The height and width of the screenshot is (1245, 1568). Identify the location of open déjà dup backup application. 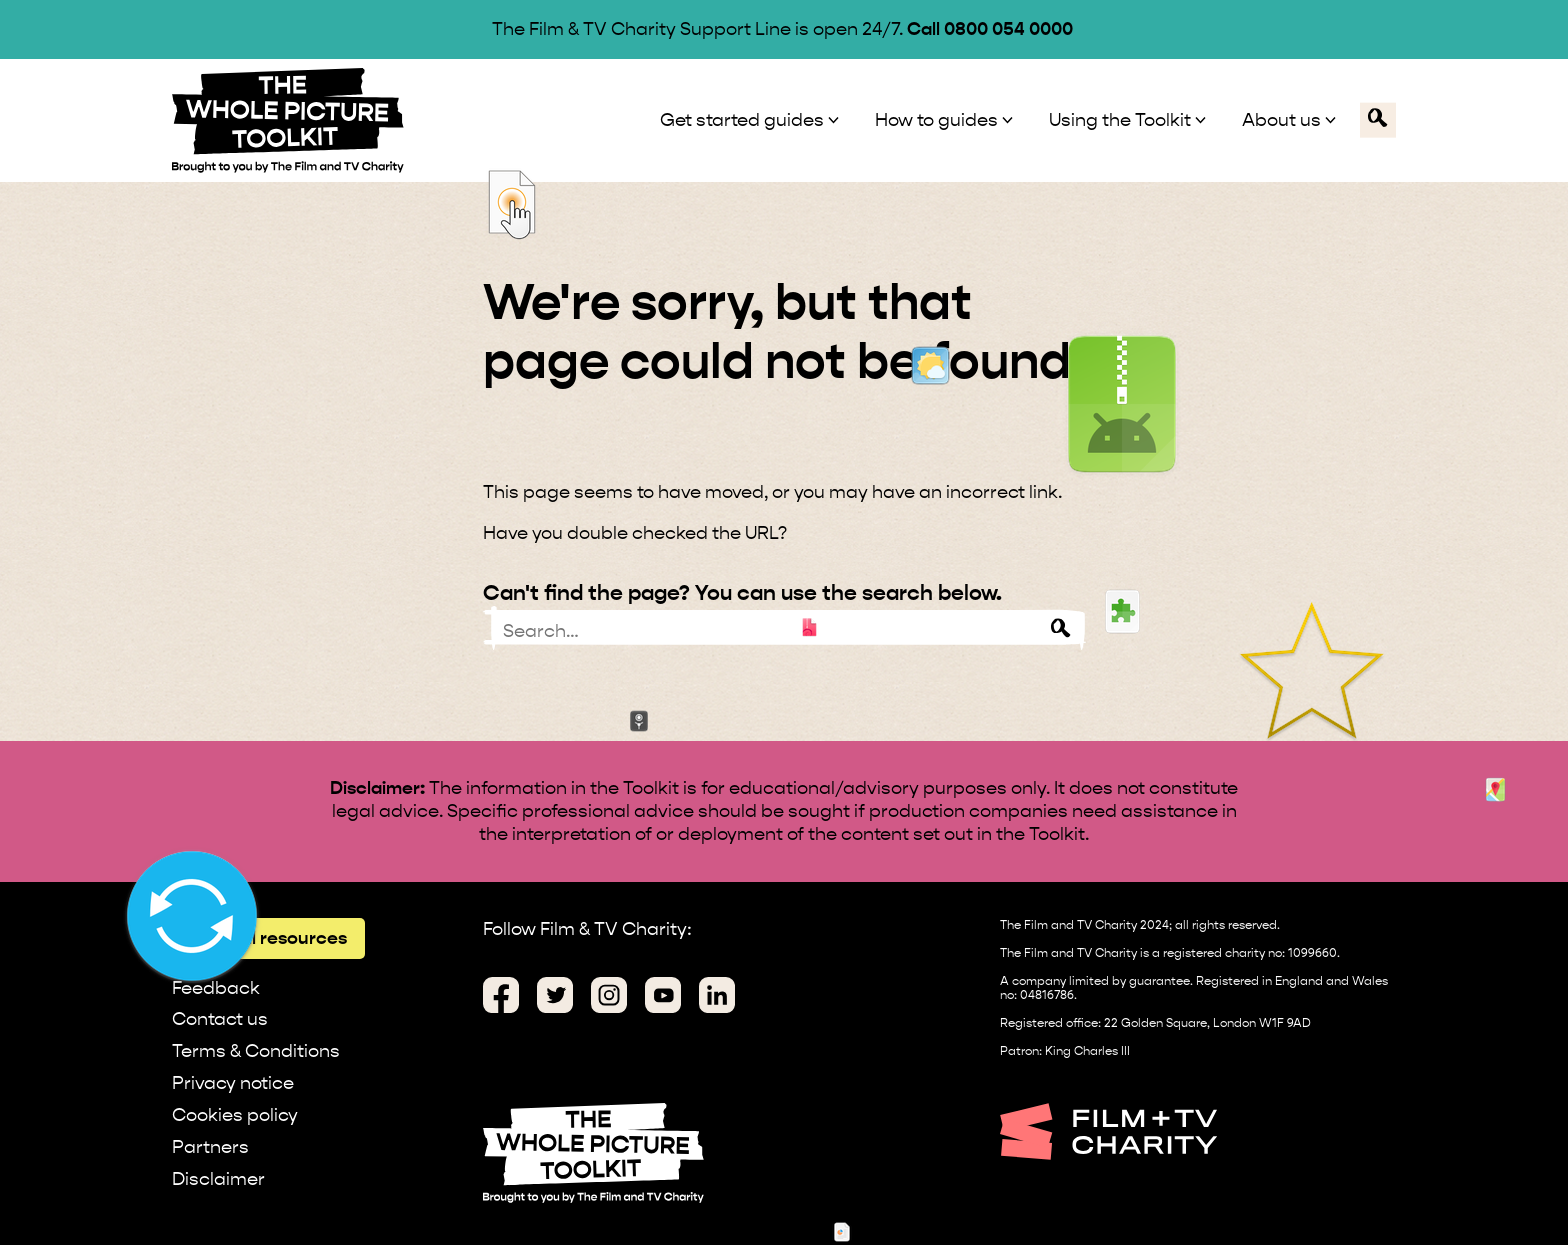
(639, 721).